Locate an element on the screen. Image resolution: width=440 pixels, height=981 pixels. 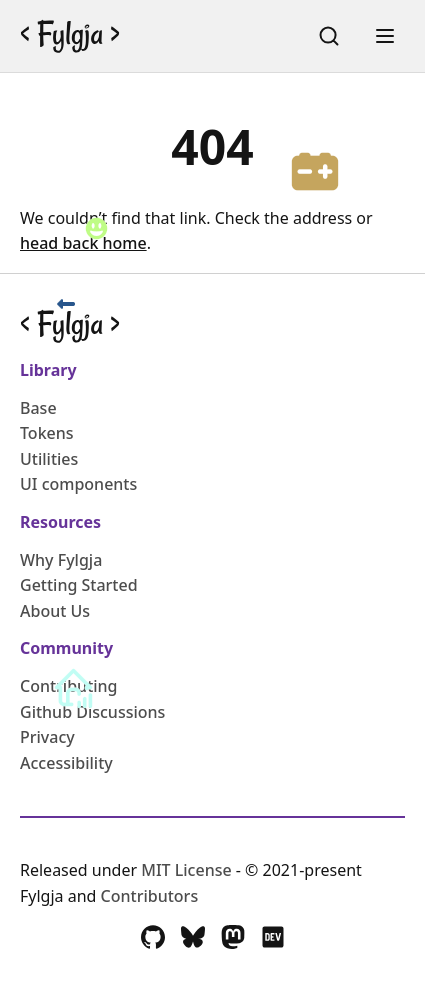
smart home connectivity status is located at coordinates (73, 687).